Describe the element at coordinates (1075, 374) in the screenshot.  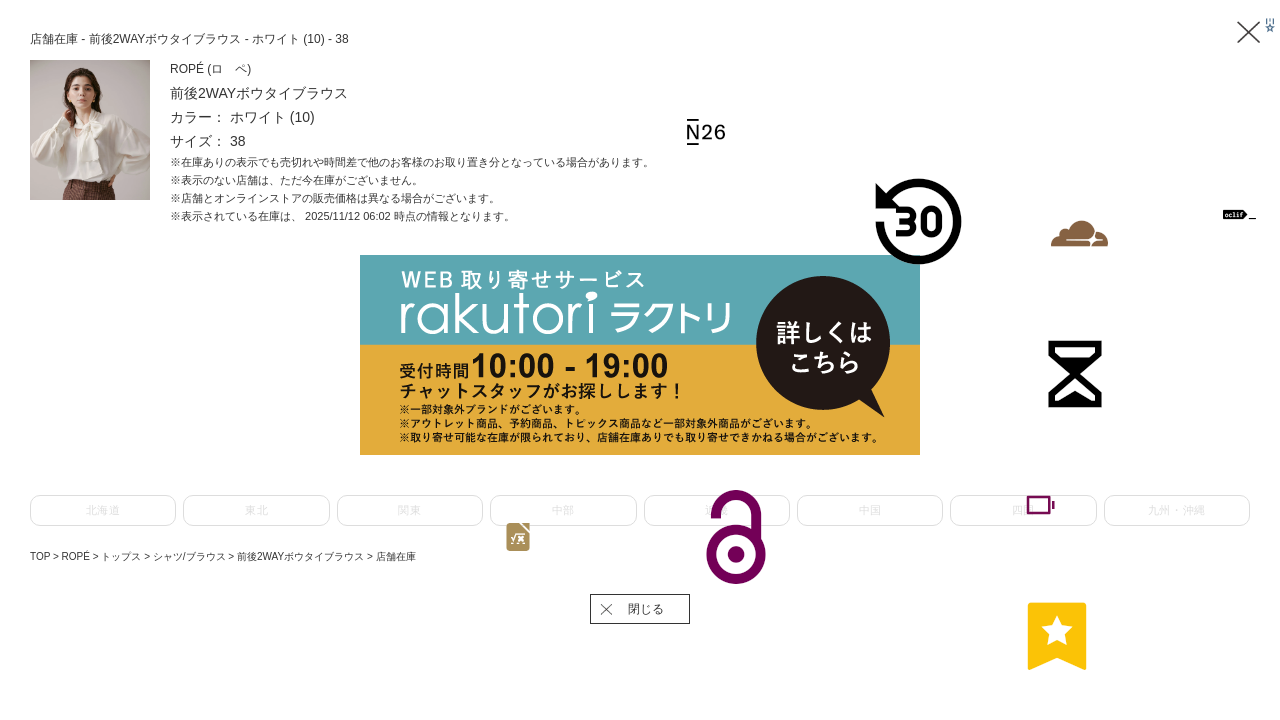
I see `indicates a process is in progress or loading` at that location.